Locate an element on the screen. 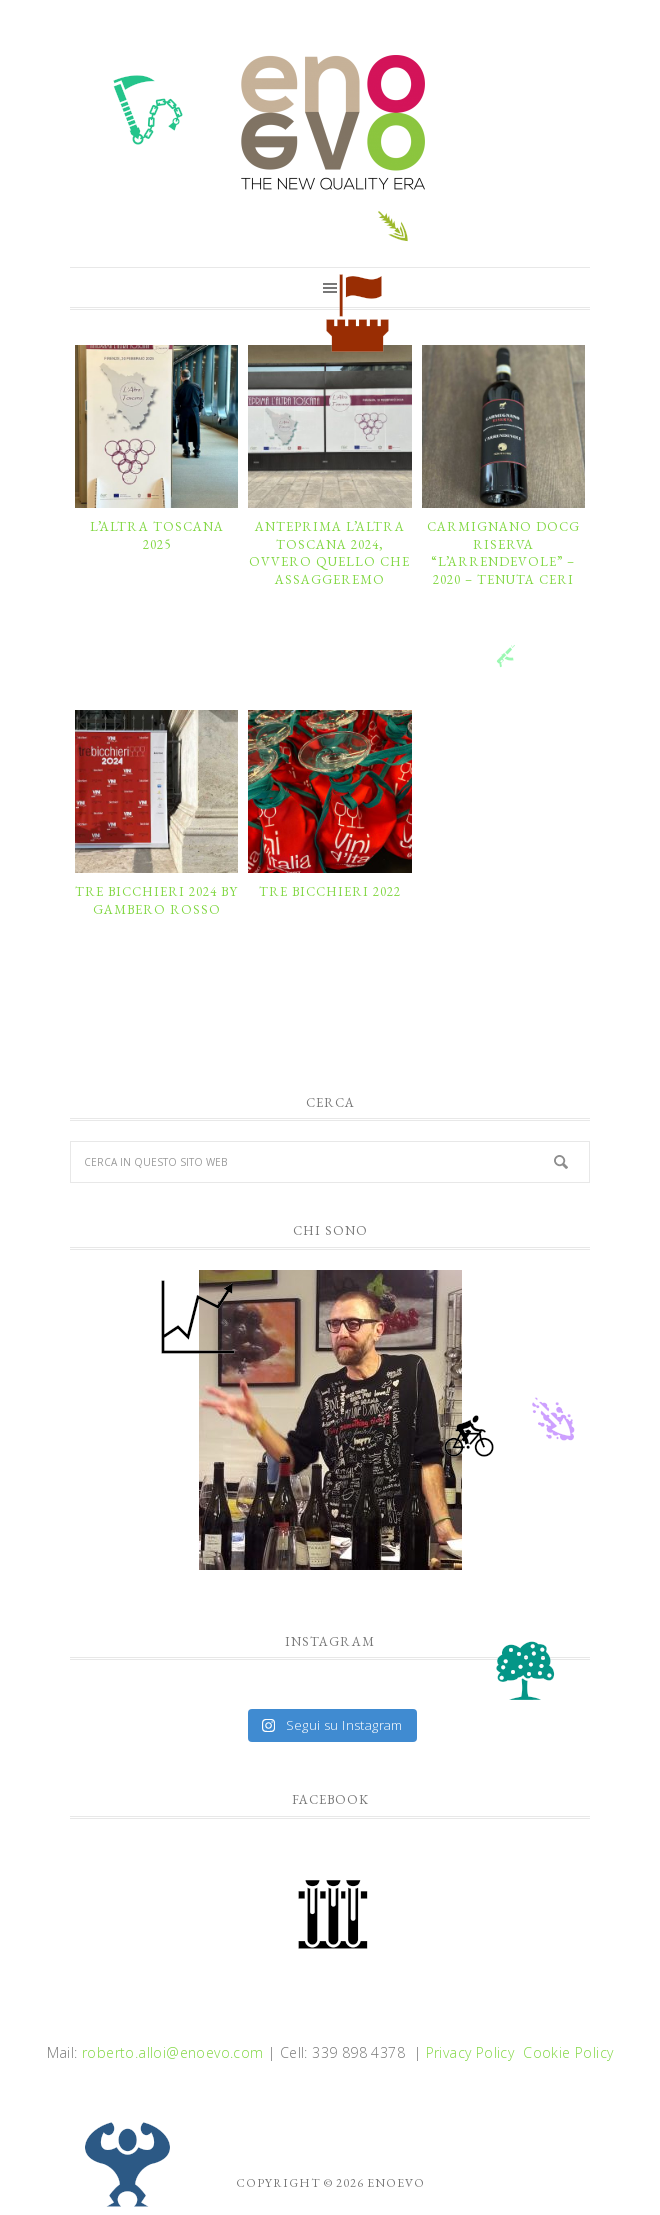  view strength or fitness stats is located at coordinates (127, 2164).